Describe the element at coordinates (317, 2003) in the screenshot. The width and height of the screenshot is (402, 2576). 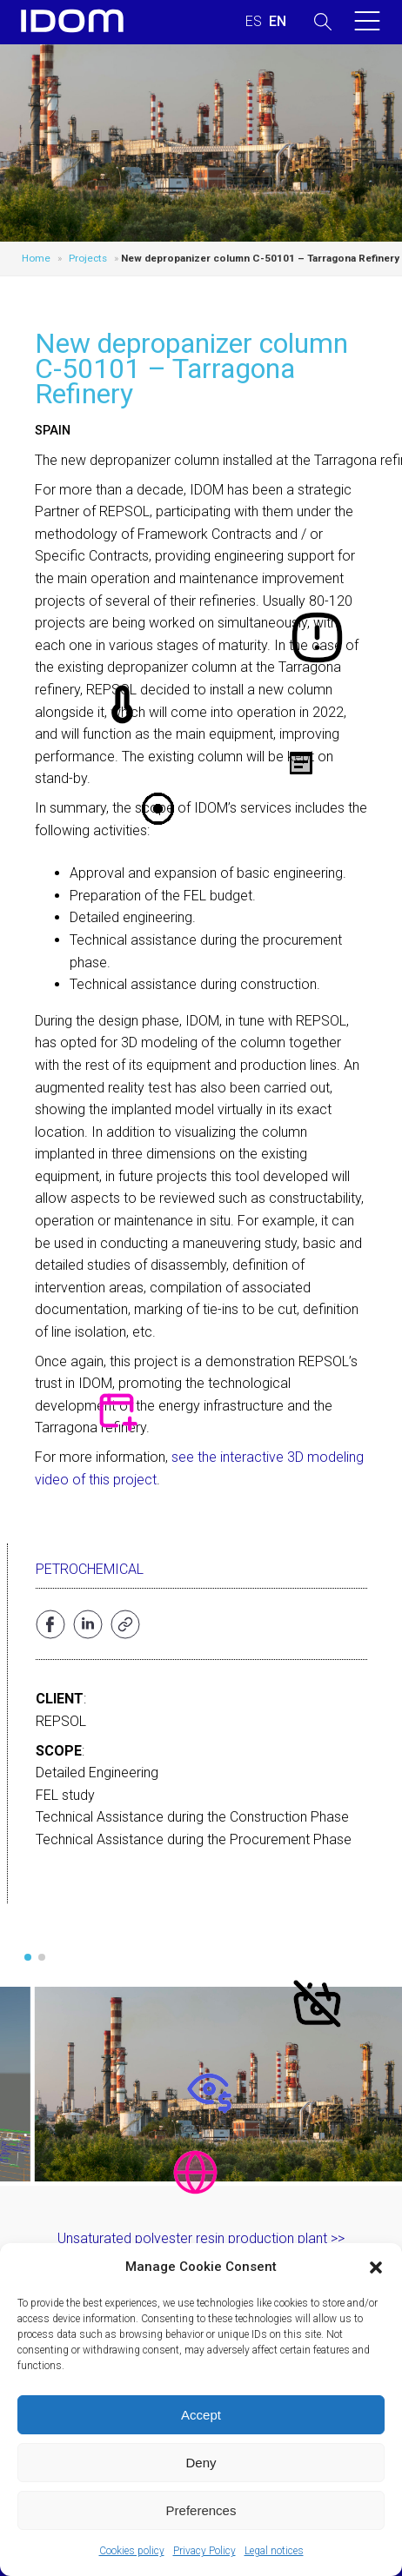
I see `item unavailable for purchase` at that location.